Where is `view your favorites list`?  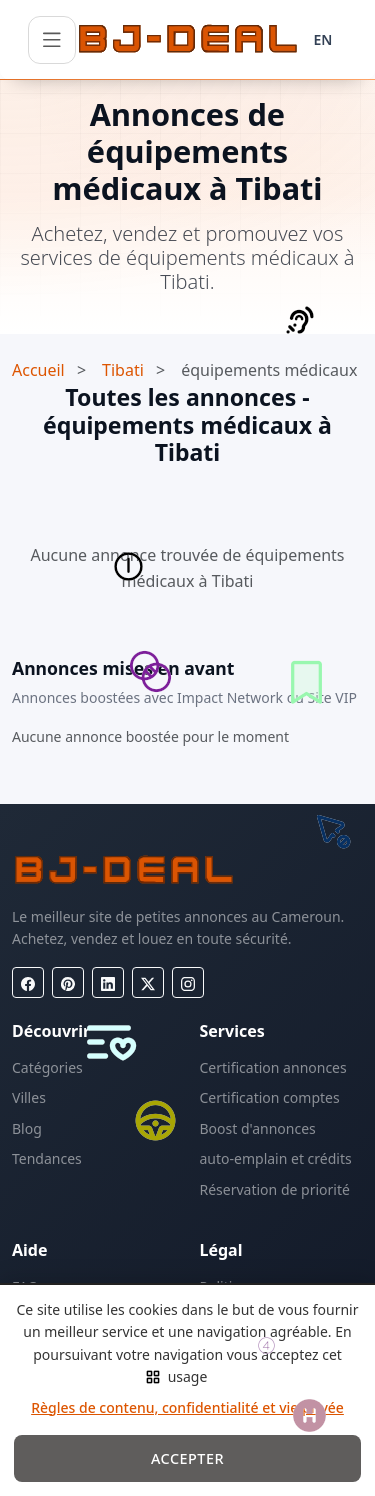 view your favorites list is located at coordinates (109, 1042).